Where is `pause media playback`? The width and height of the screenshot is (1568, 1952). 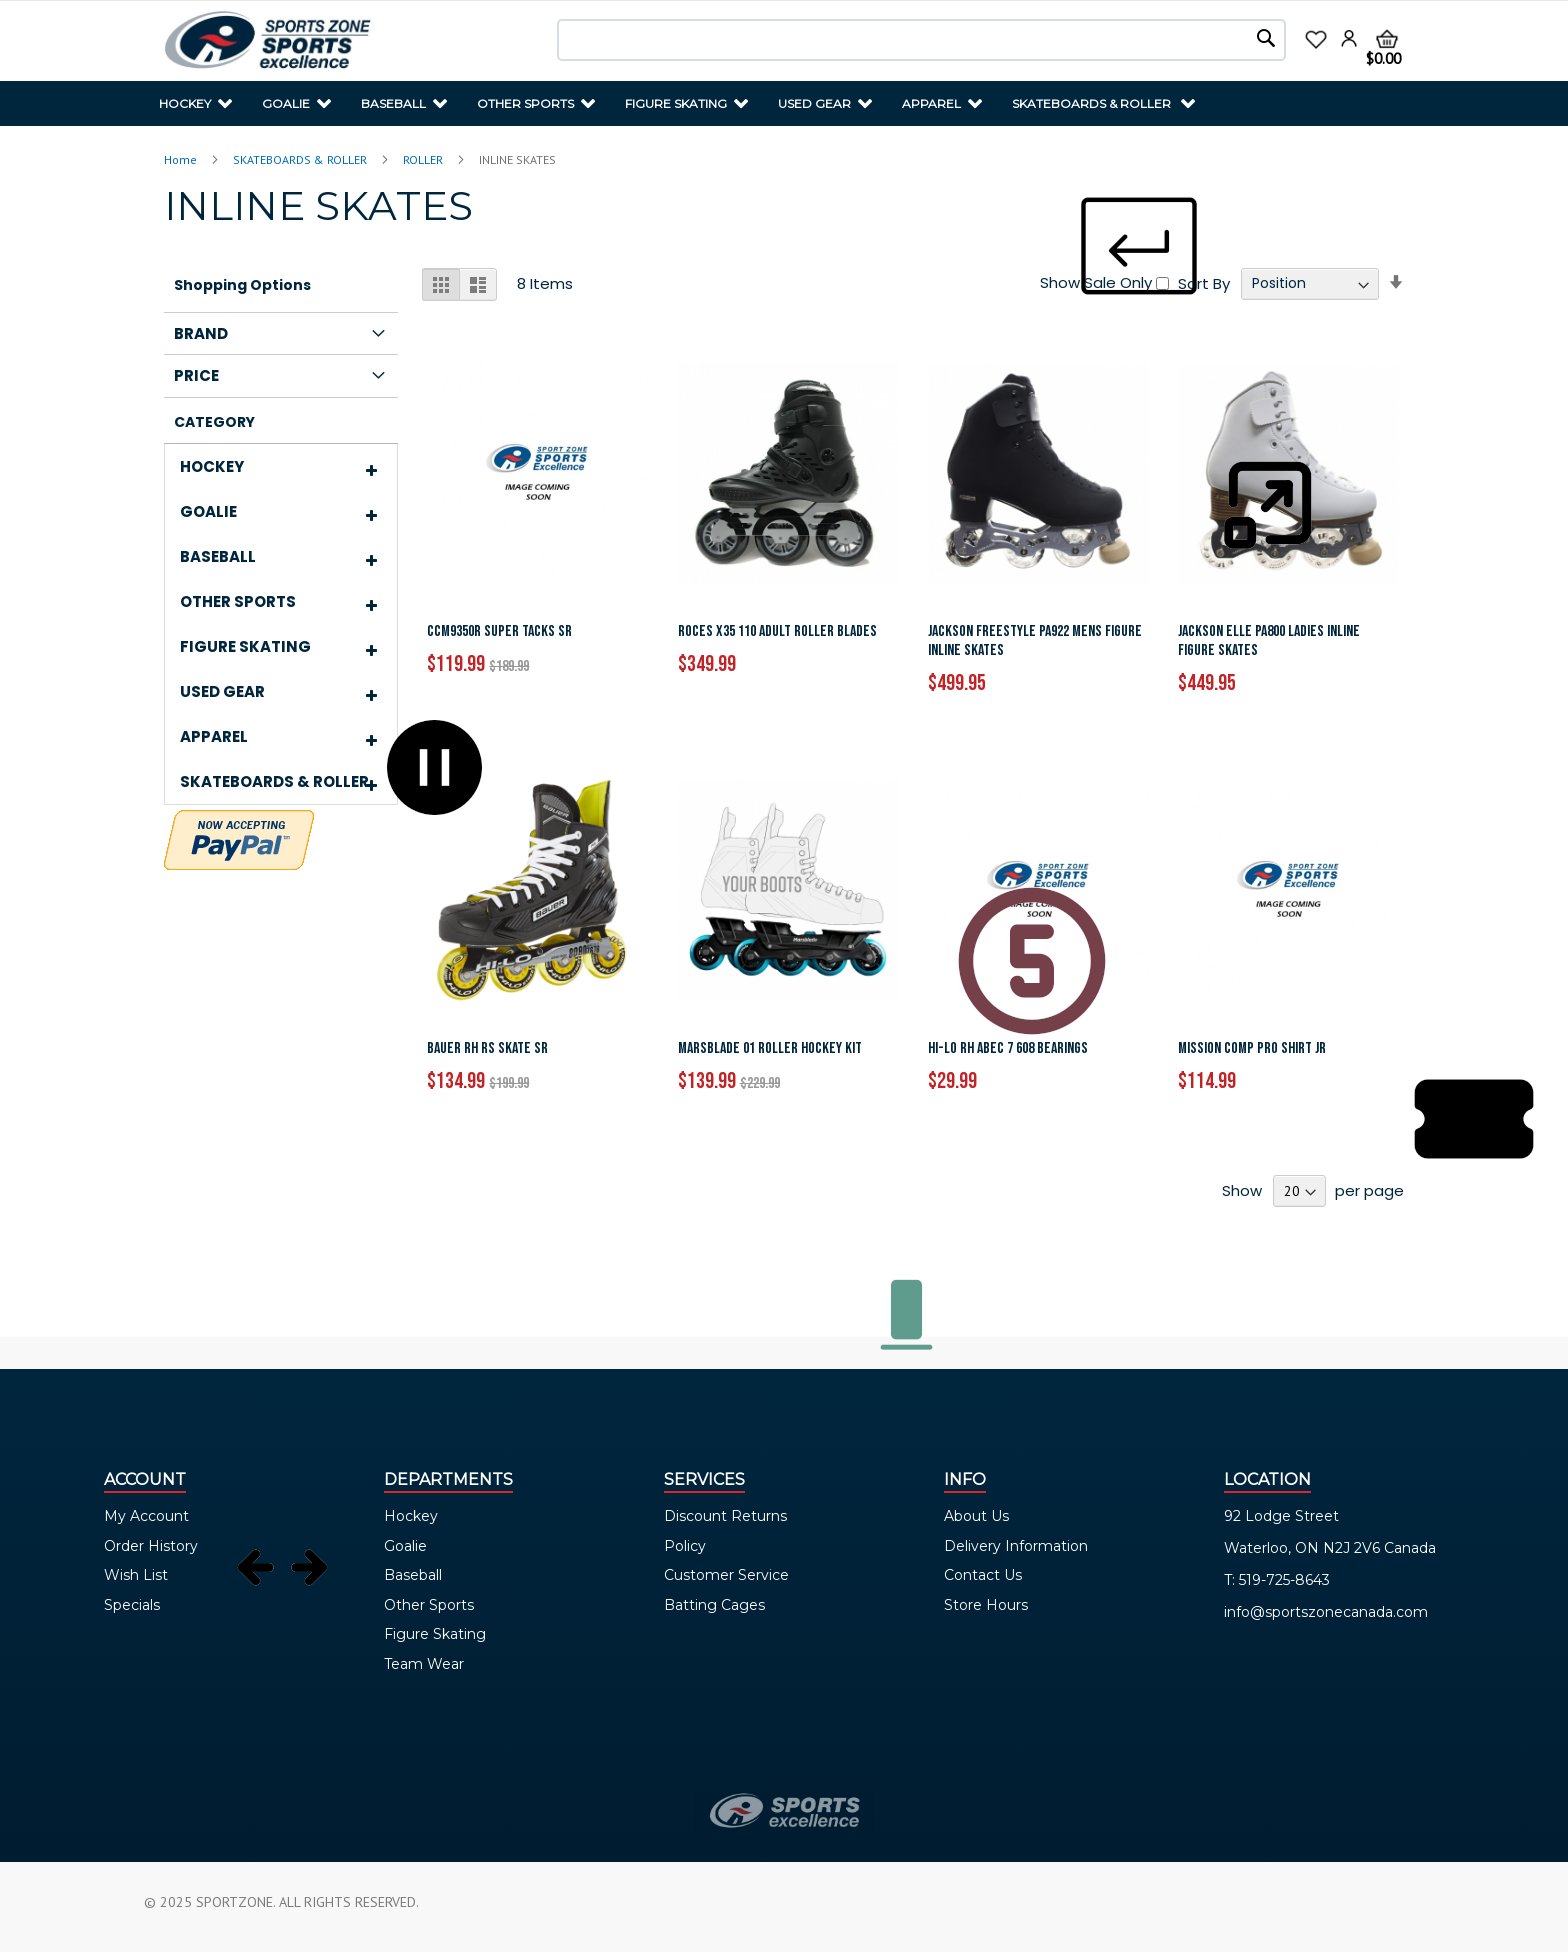 pause media playback is located at coordinates (434, 767).